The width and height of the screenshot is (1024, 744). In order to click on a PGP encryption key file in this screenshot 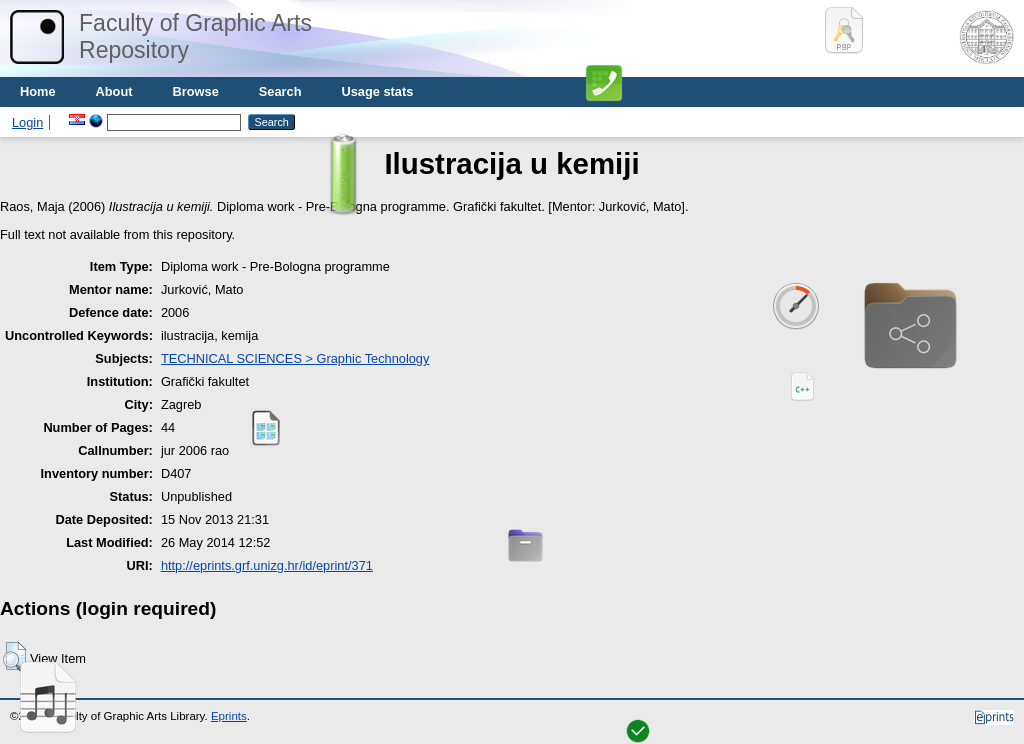, I will do `click(844, 30)`.